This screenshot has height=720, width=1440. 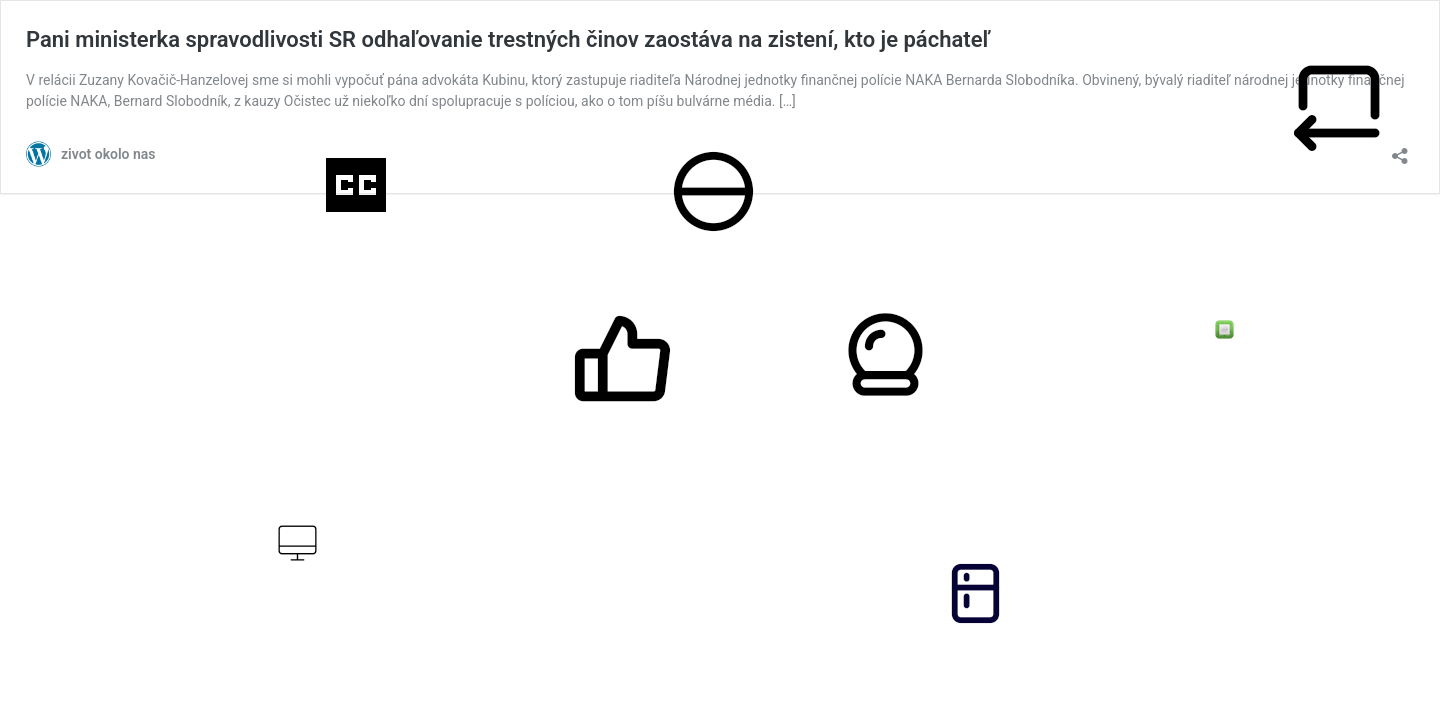 What do you see at coordinates (356, 185) in the screenshot?
I see `enable closed captions for video content` at bounding box center [356, 185].